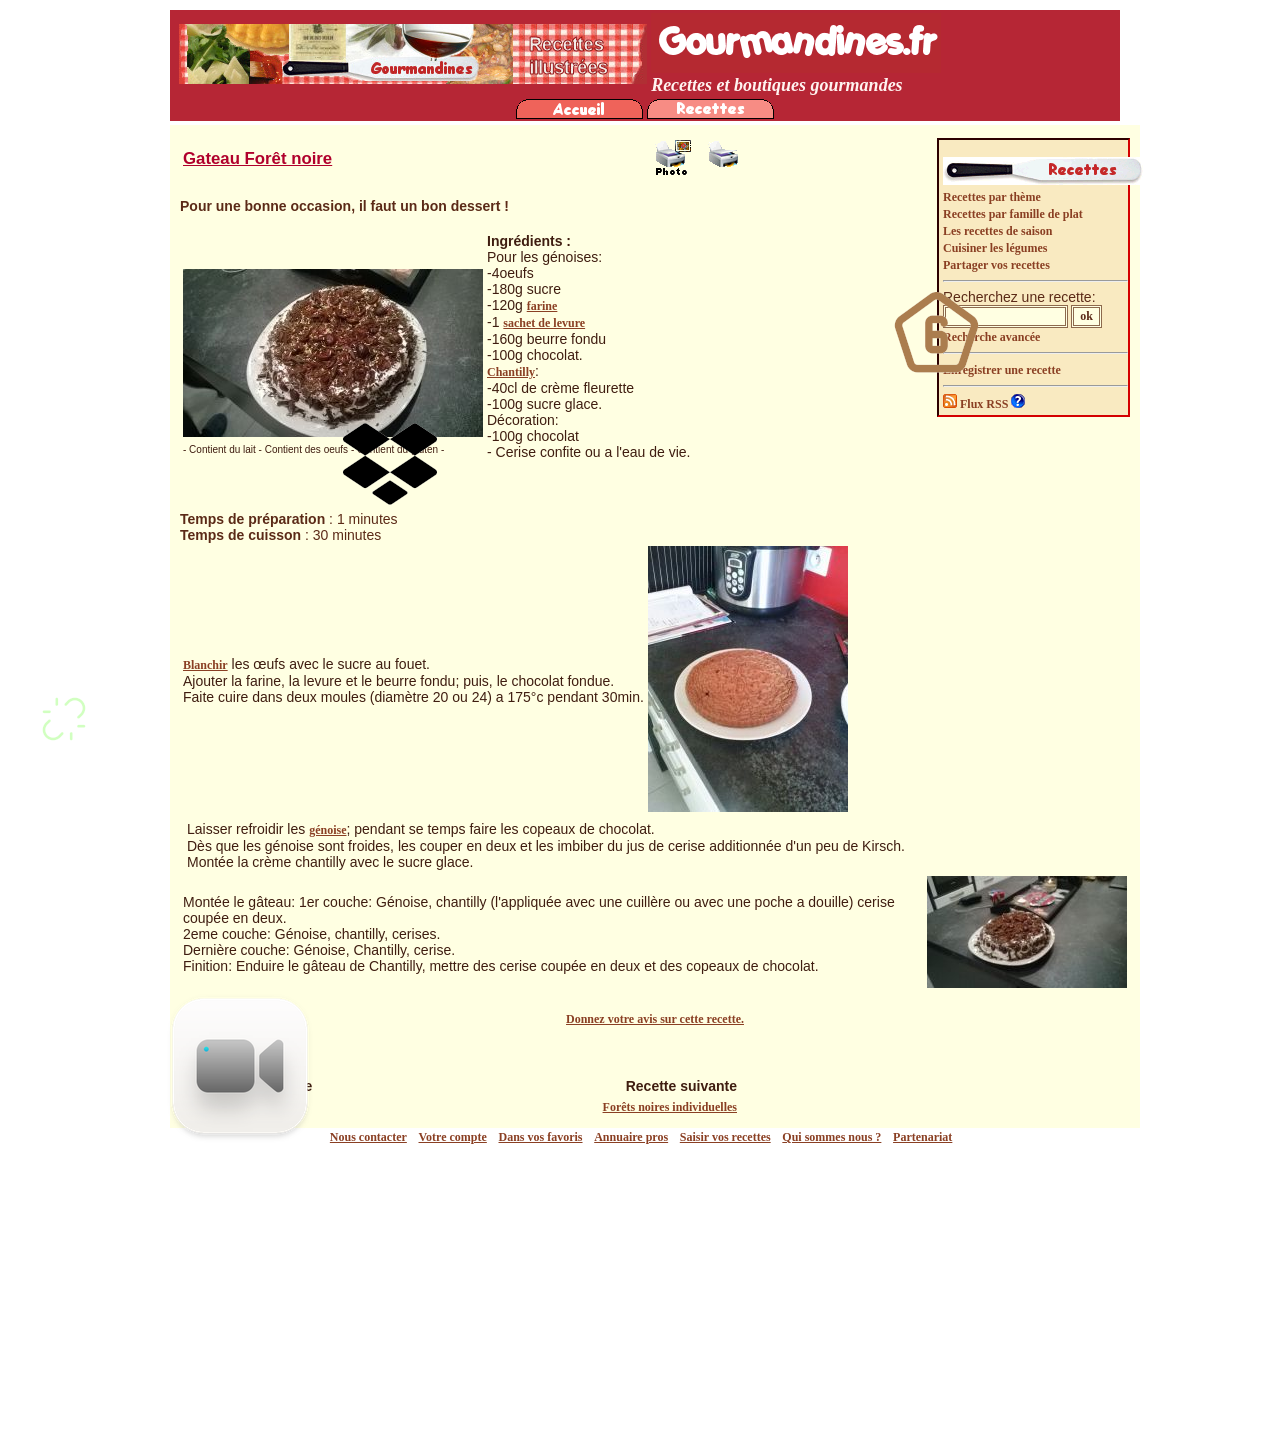 The image size is (1280, 1445). Describe the element at coordinates (64, 719) in the screenshot. I see `unlink or disconnect a connection` at that location.